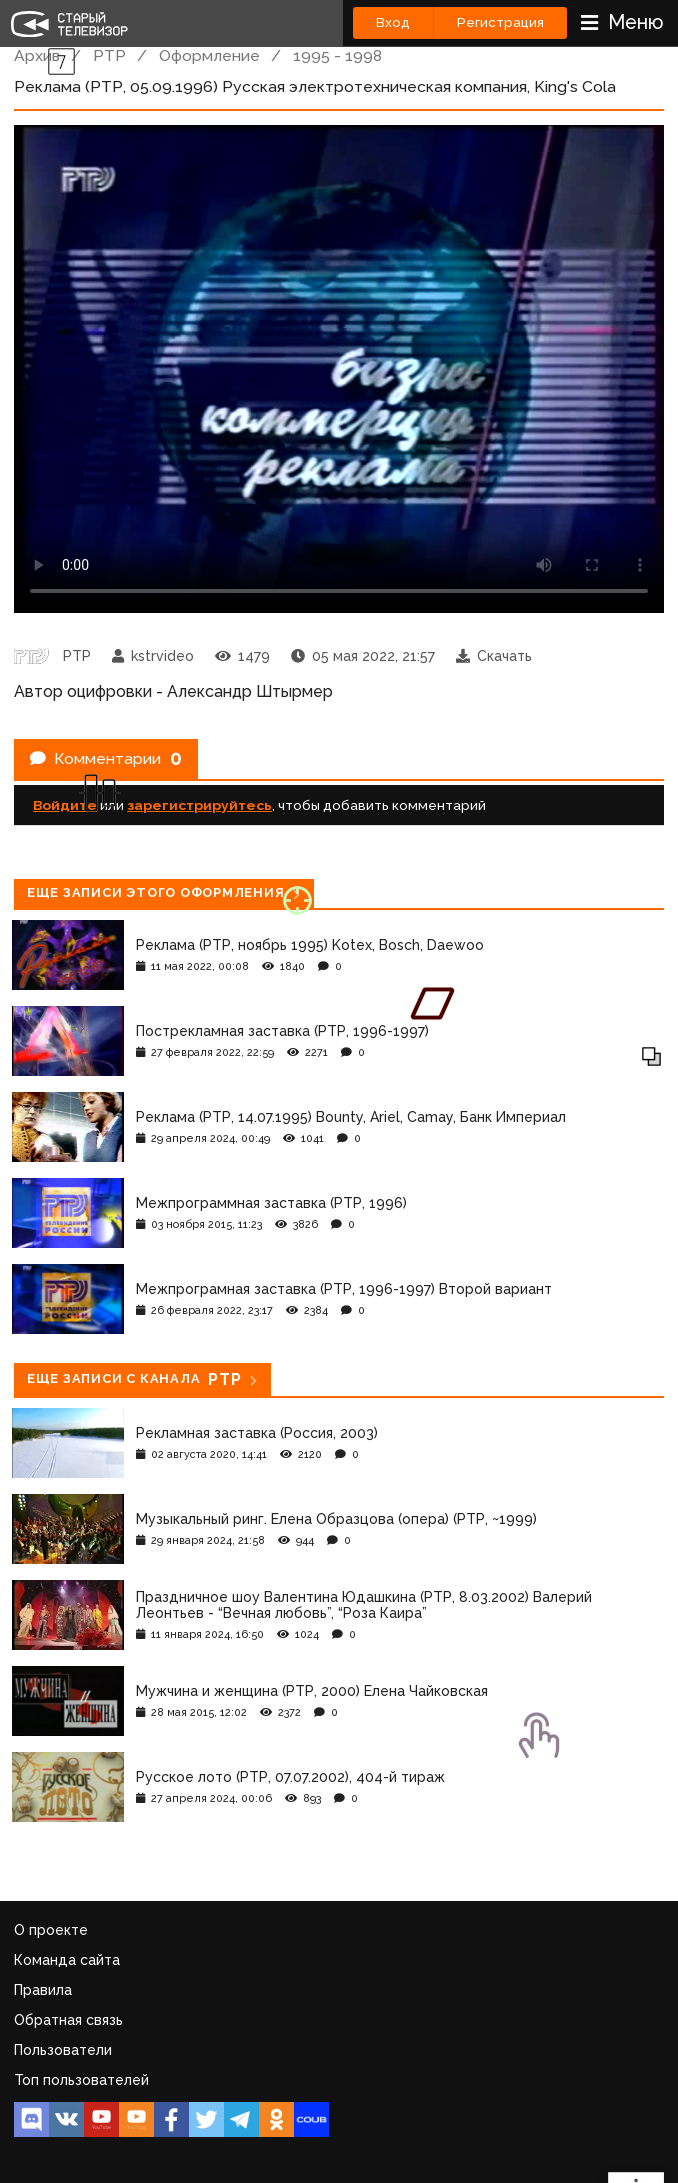 The image size is (678, 2183). What do you see at coordinates (539, 1736) in the screenshot?
I see `tap to interact with this element` at bounding box center [539, 1736].